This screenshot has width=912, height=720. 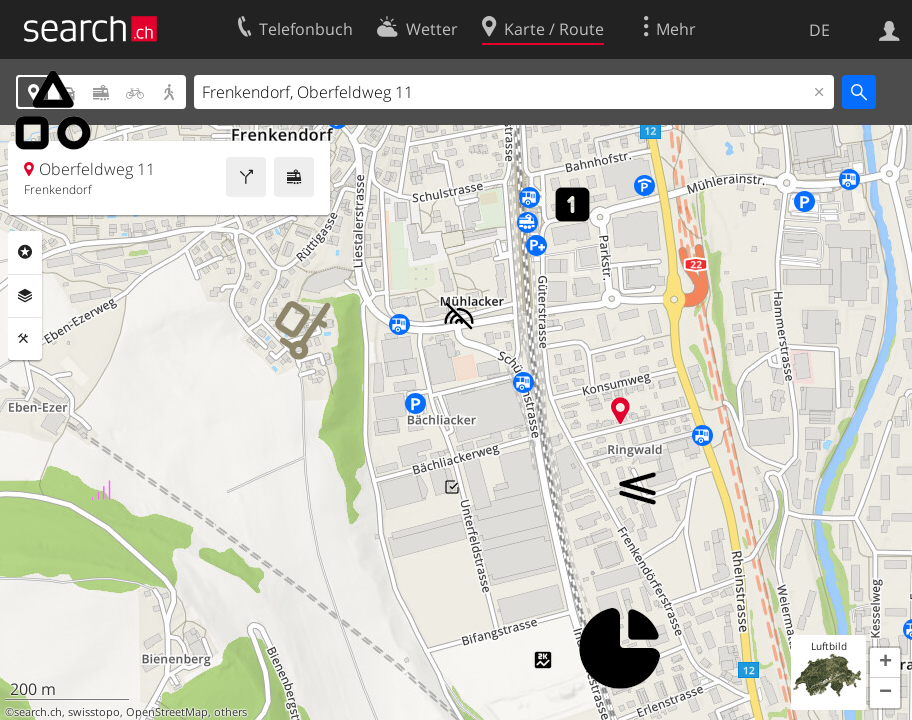 What do you see at coordinates (452, 487) in the screenshot?
I see `mark item as complete` at bounding box center [452, 487].